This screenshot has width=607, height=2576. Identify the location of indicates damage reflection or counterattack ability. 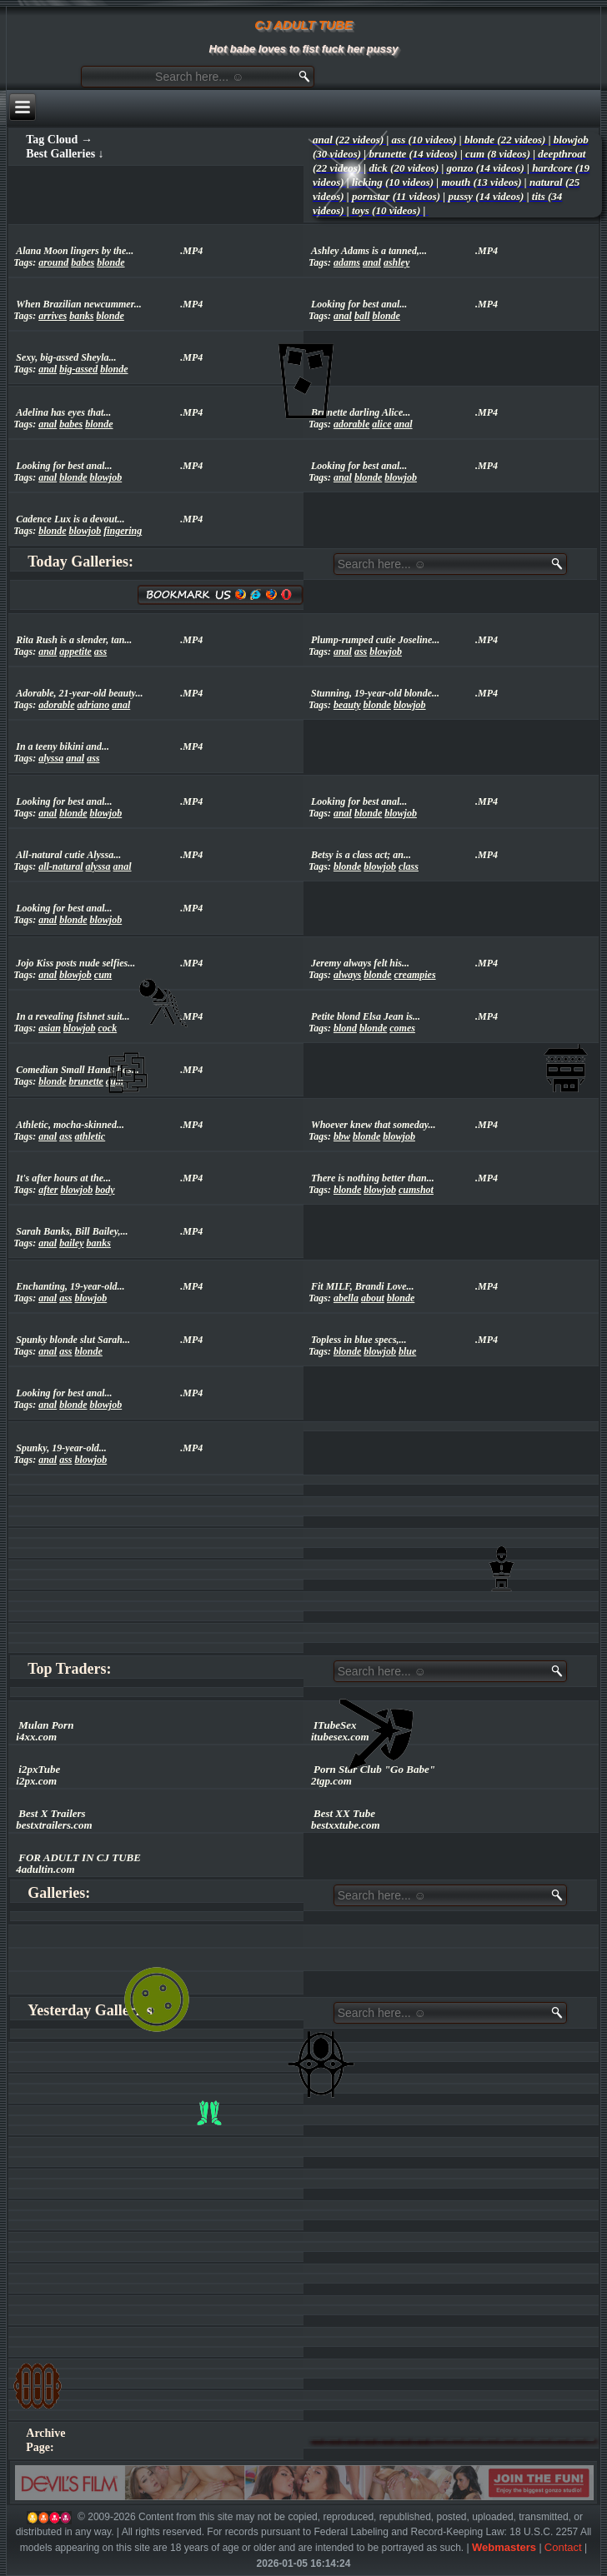
(376, 1735).